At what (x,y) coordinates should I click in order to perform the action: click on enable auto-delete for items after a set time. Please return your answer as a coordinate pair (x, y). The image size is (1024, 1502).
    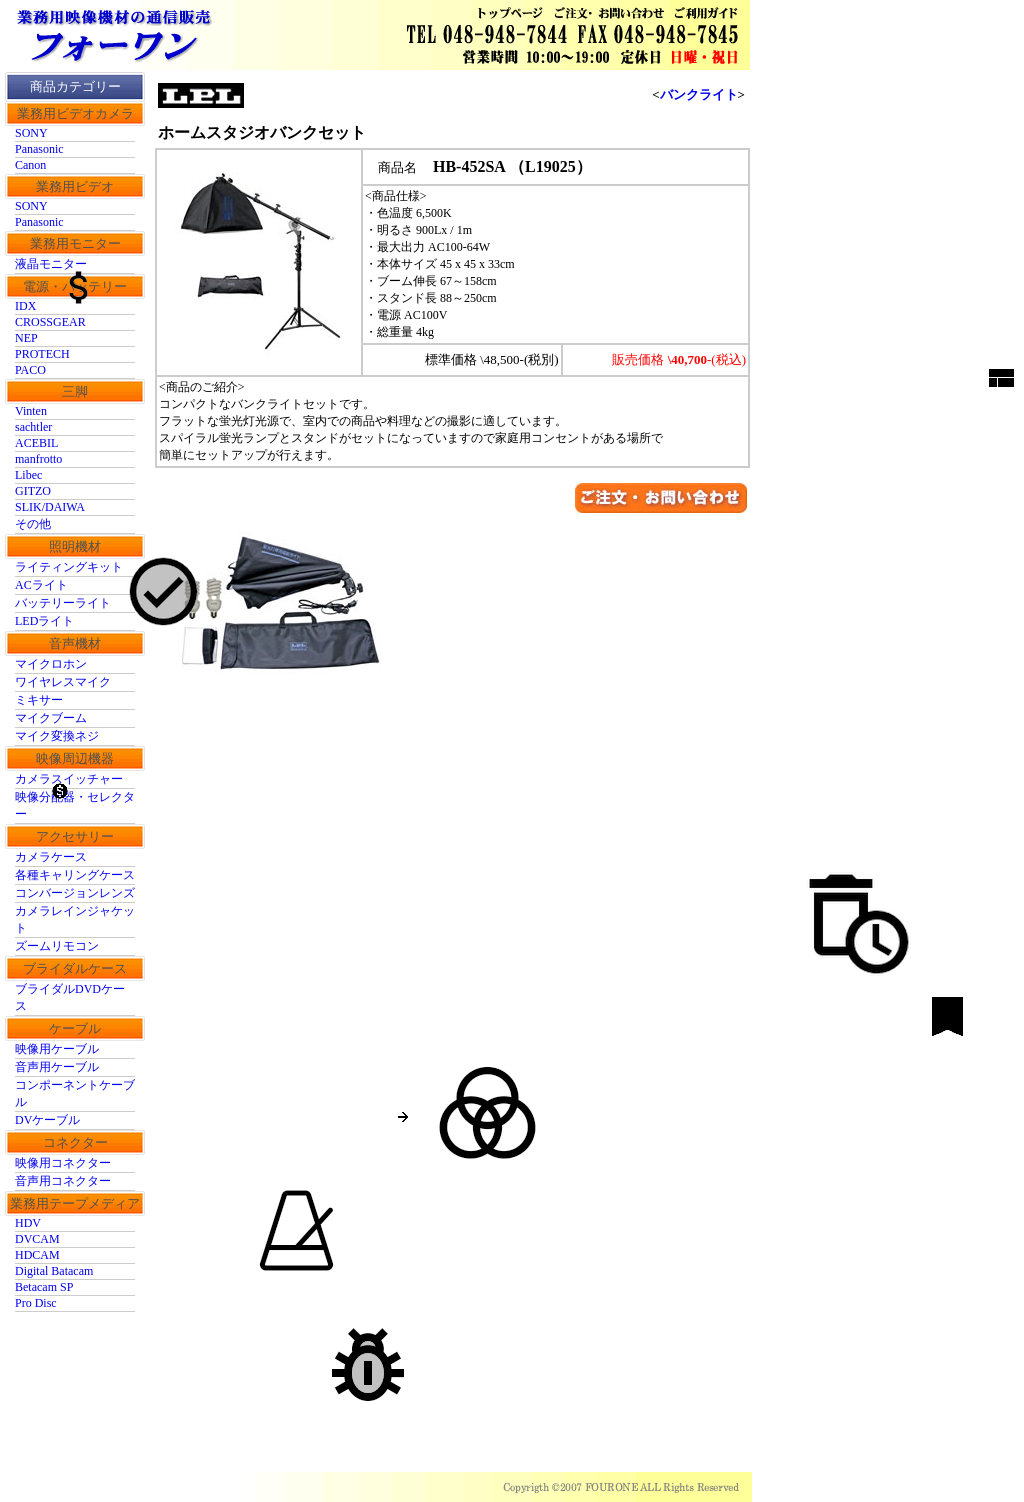
    Looking at the image, I should click on (859, 924).